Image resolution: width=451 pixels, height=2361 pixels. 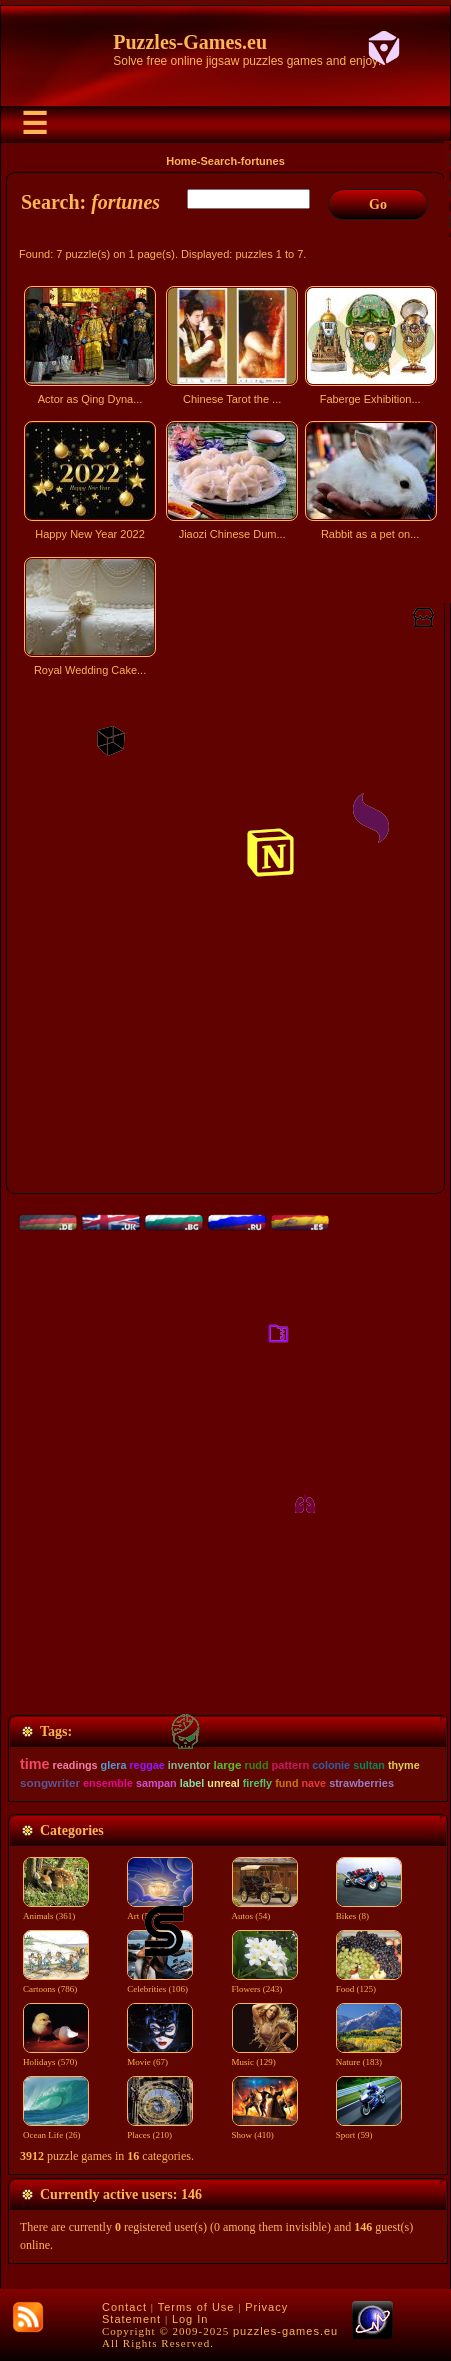 I want to click on nucleo icon library logo, so click(x=384, y=48).